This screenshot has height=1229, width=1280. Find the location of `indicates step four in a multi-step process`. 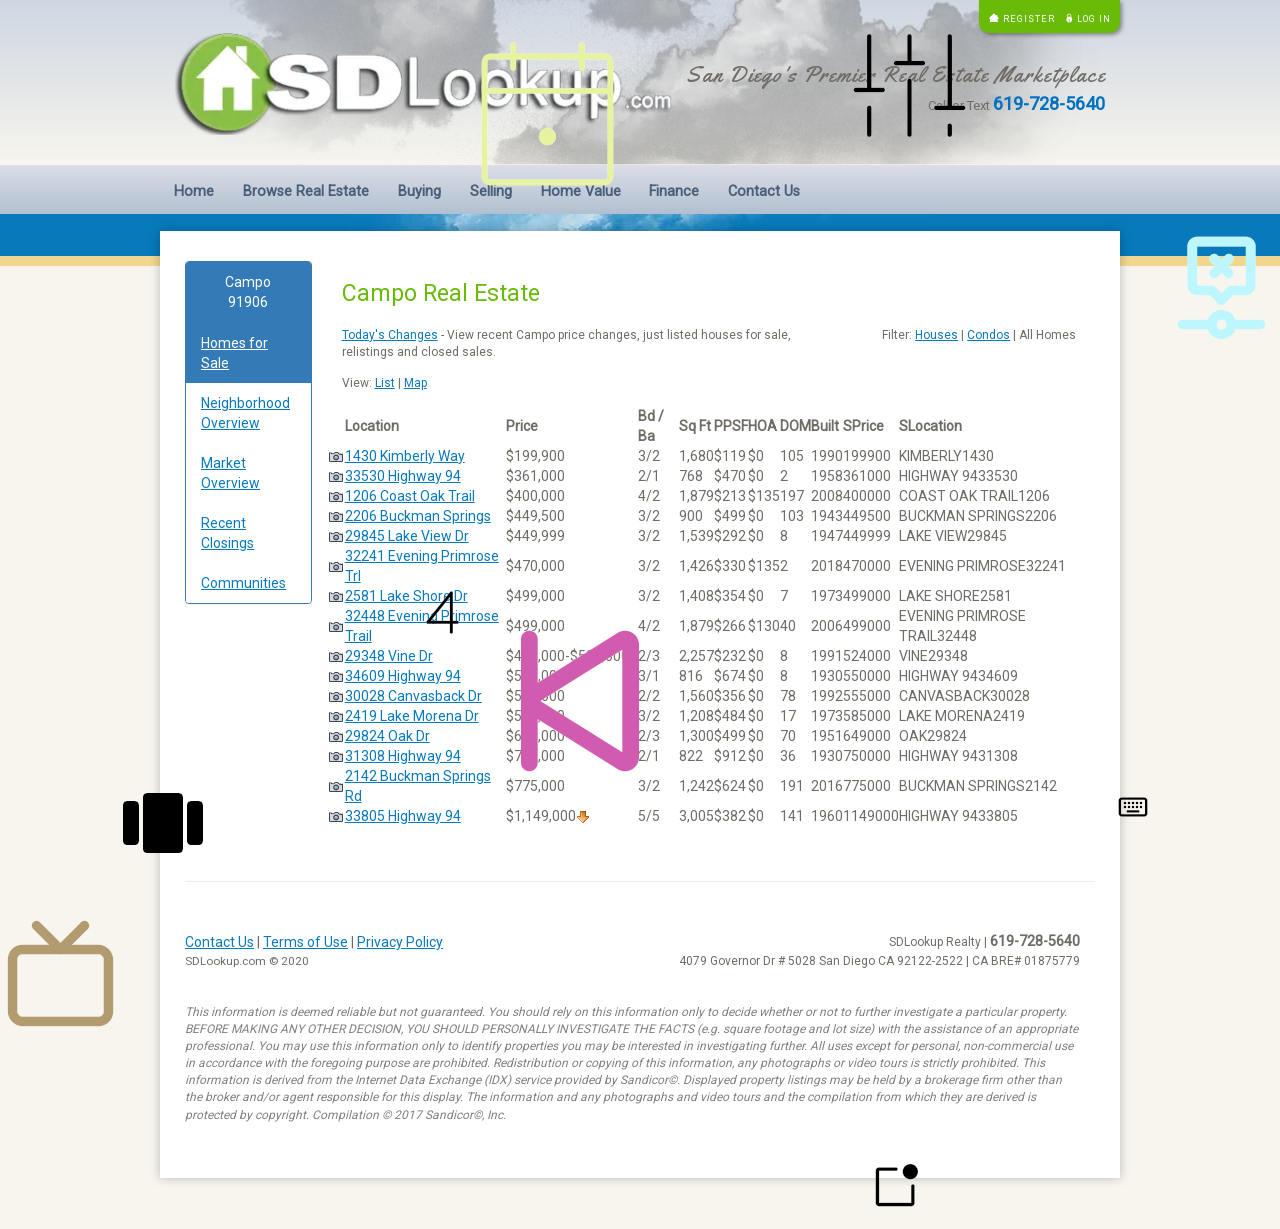

indicates step four in a multi-step process is located at coordinates (443, 612).